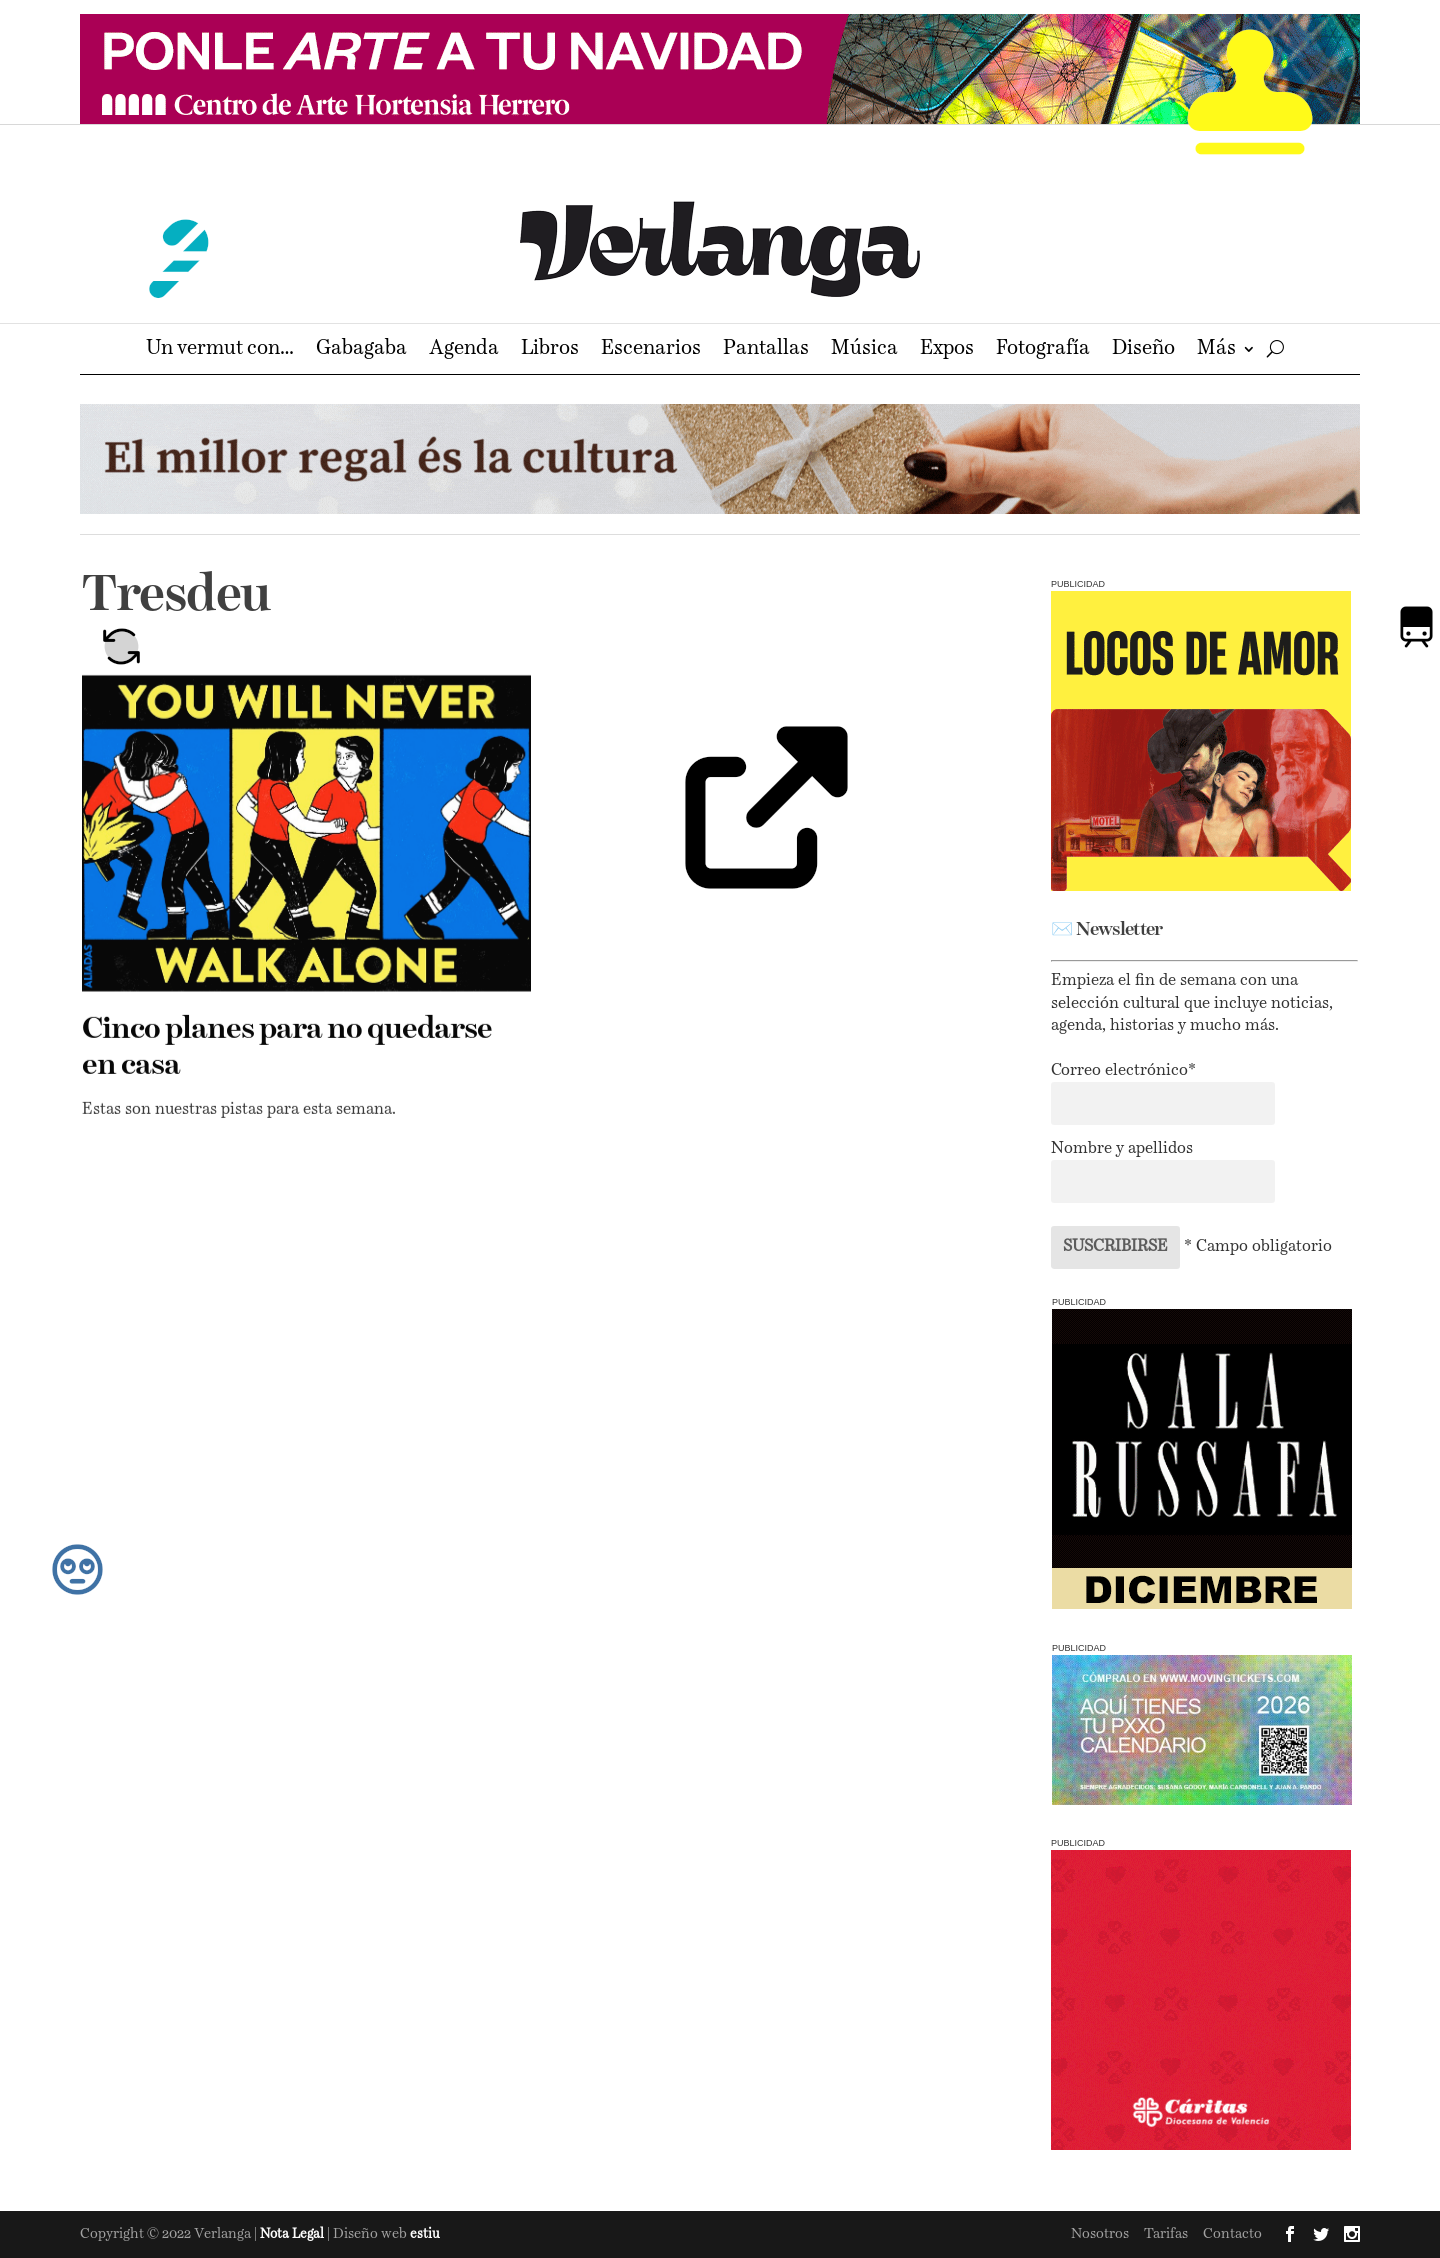 This screenshot has width=1440, height=2258. Describe the element at coordinates (121, 646) in the screenshot. I see `refresh or reload content` at that location.